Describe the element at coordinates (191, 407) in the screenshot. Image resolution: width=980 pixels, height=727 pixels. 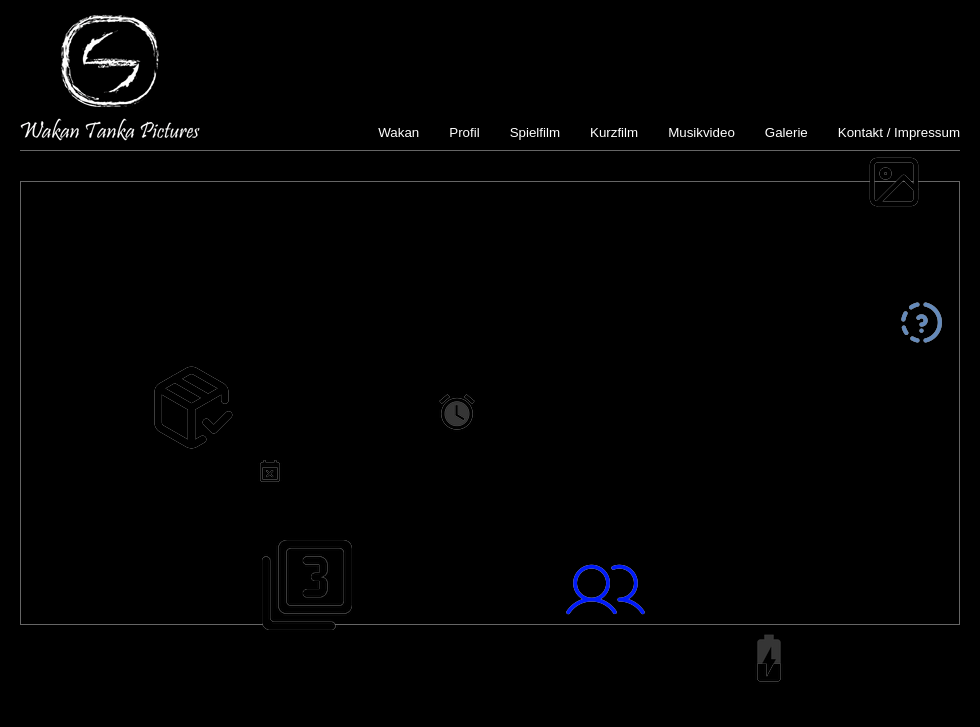
I see `order delivered successfully` at that location.